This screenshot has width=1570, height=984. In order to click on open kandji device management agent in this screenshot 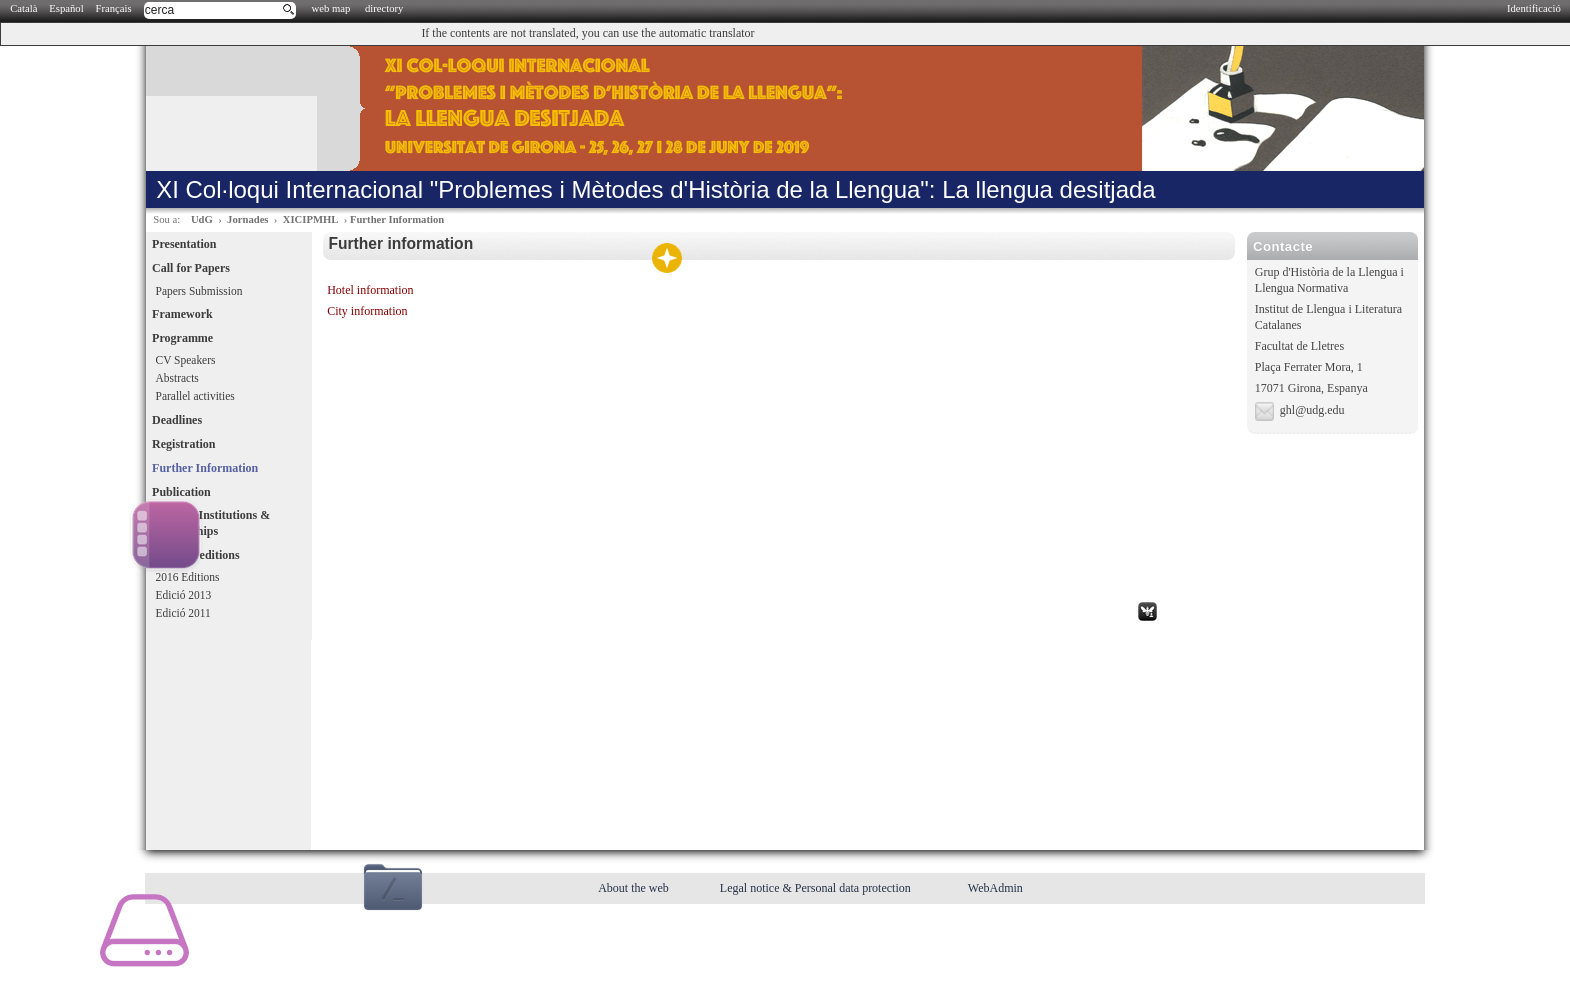, I will do `click(1147, 611)`.